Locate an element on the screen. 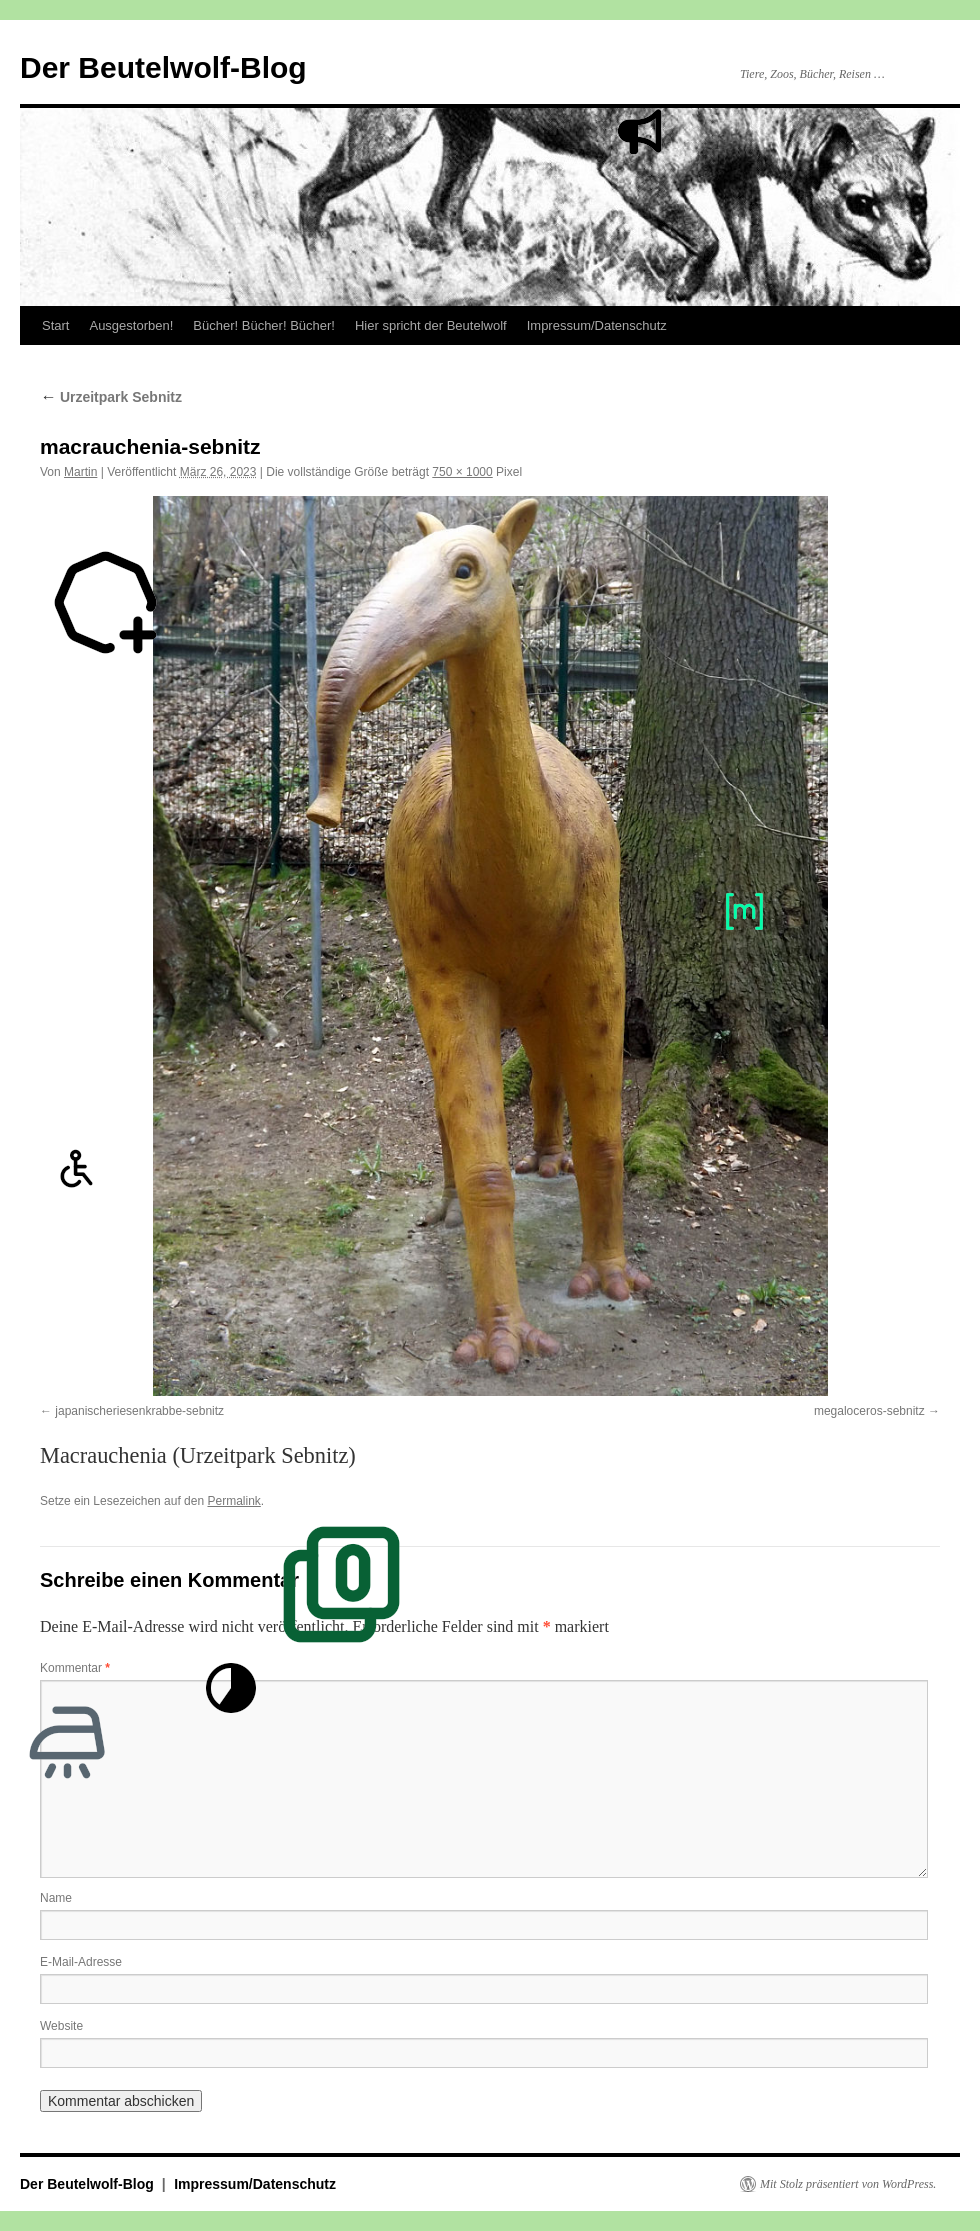  accessibility options or settings is located at coordinates (77, 1168).